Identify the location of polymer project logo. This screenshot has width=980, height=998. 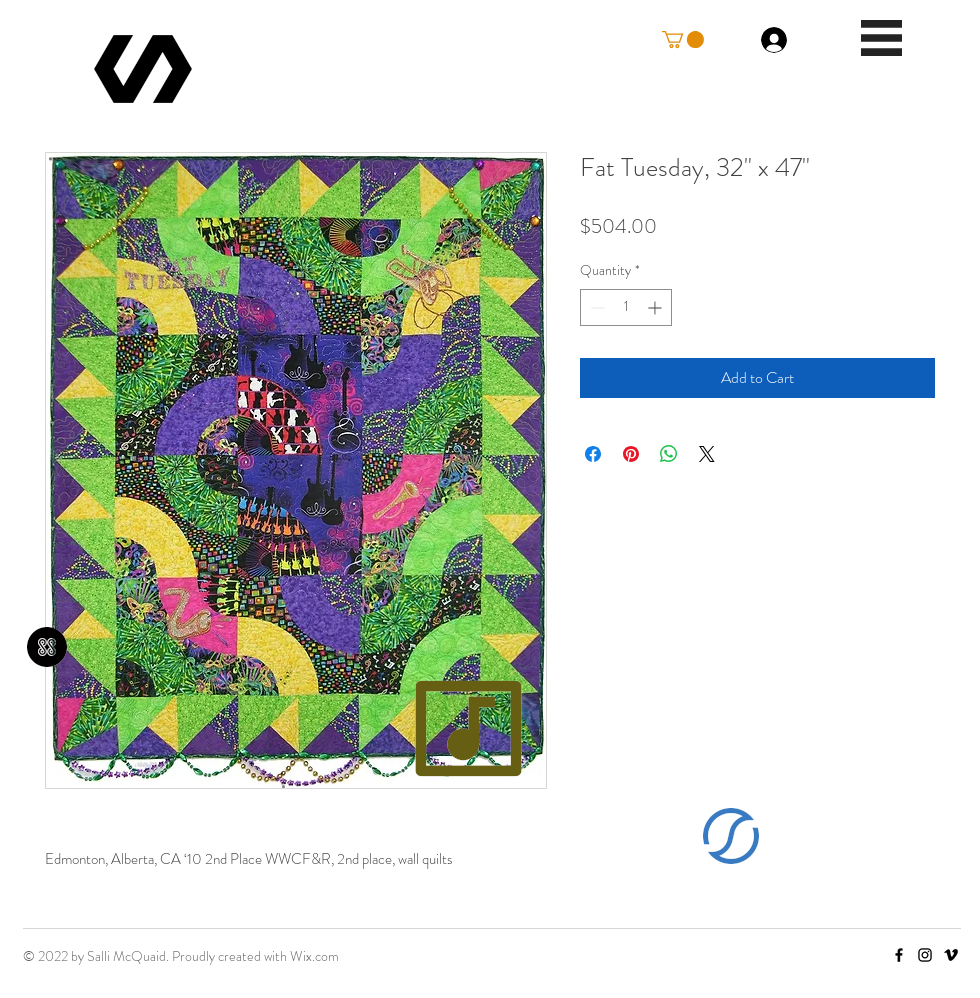
(143, 69).